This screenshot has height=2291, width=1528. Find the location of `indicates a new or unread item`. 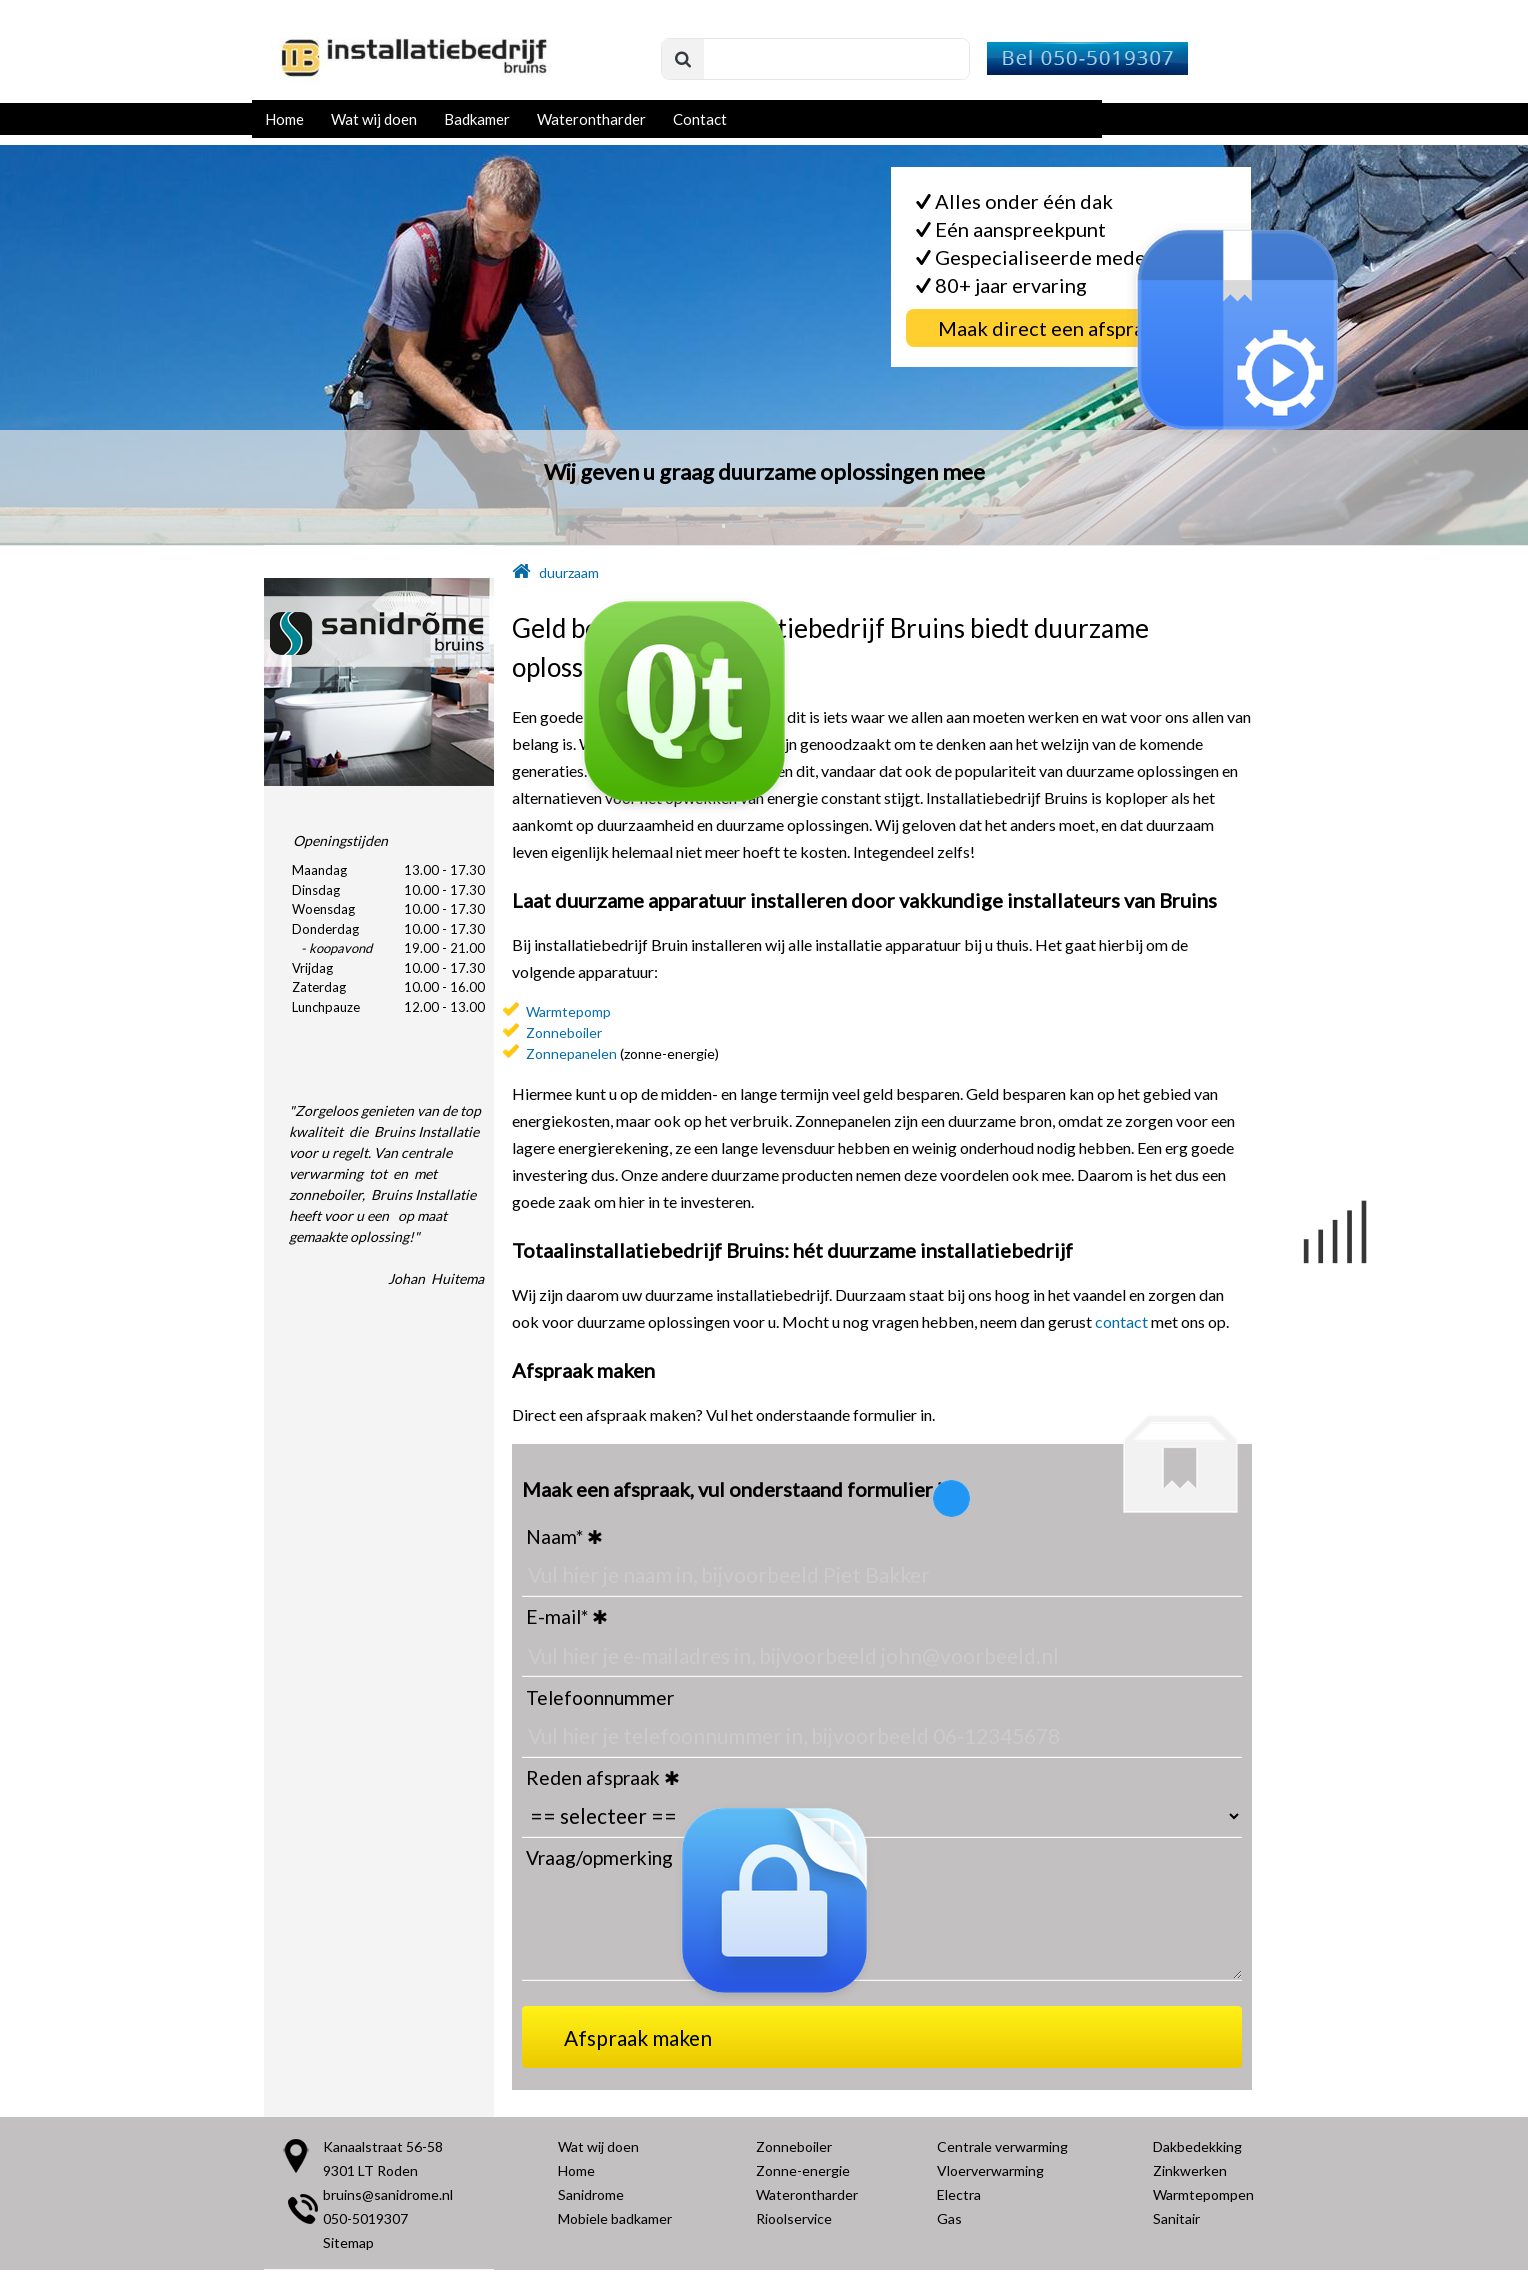

indicates a new or unread item is located at coordinates (951, 1498).